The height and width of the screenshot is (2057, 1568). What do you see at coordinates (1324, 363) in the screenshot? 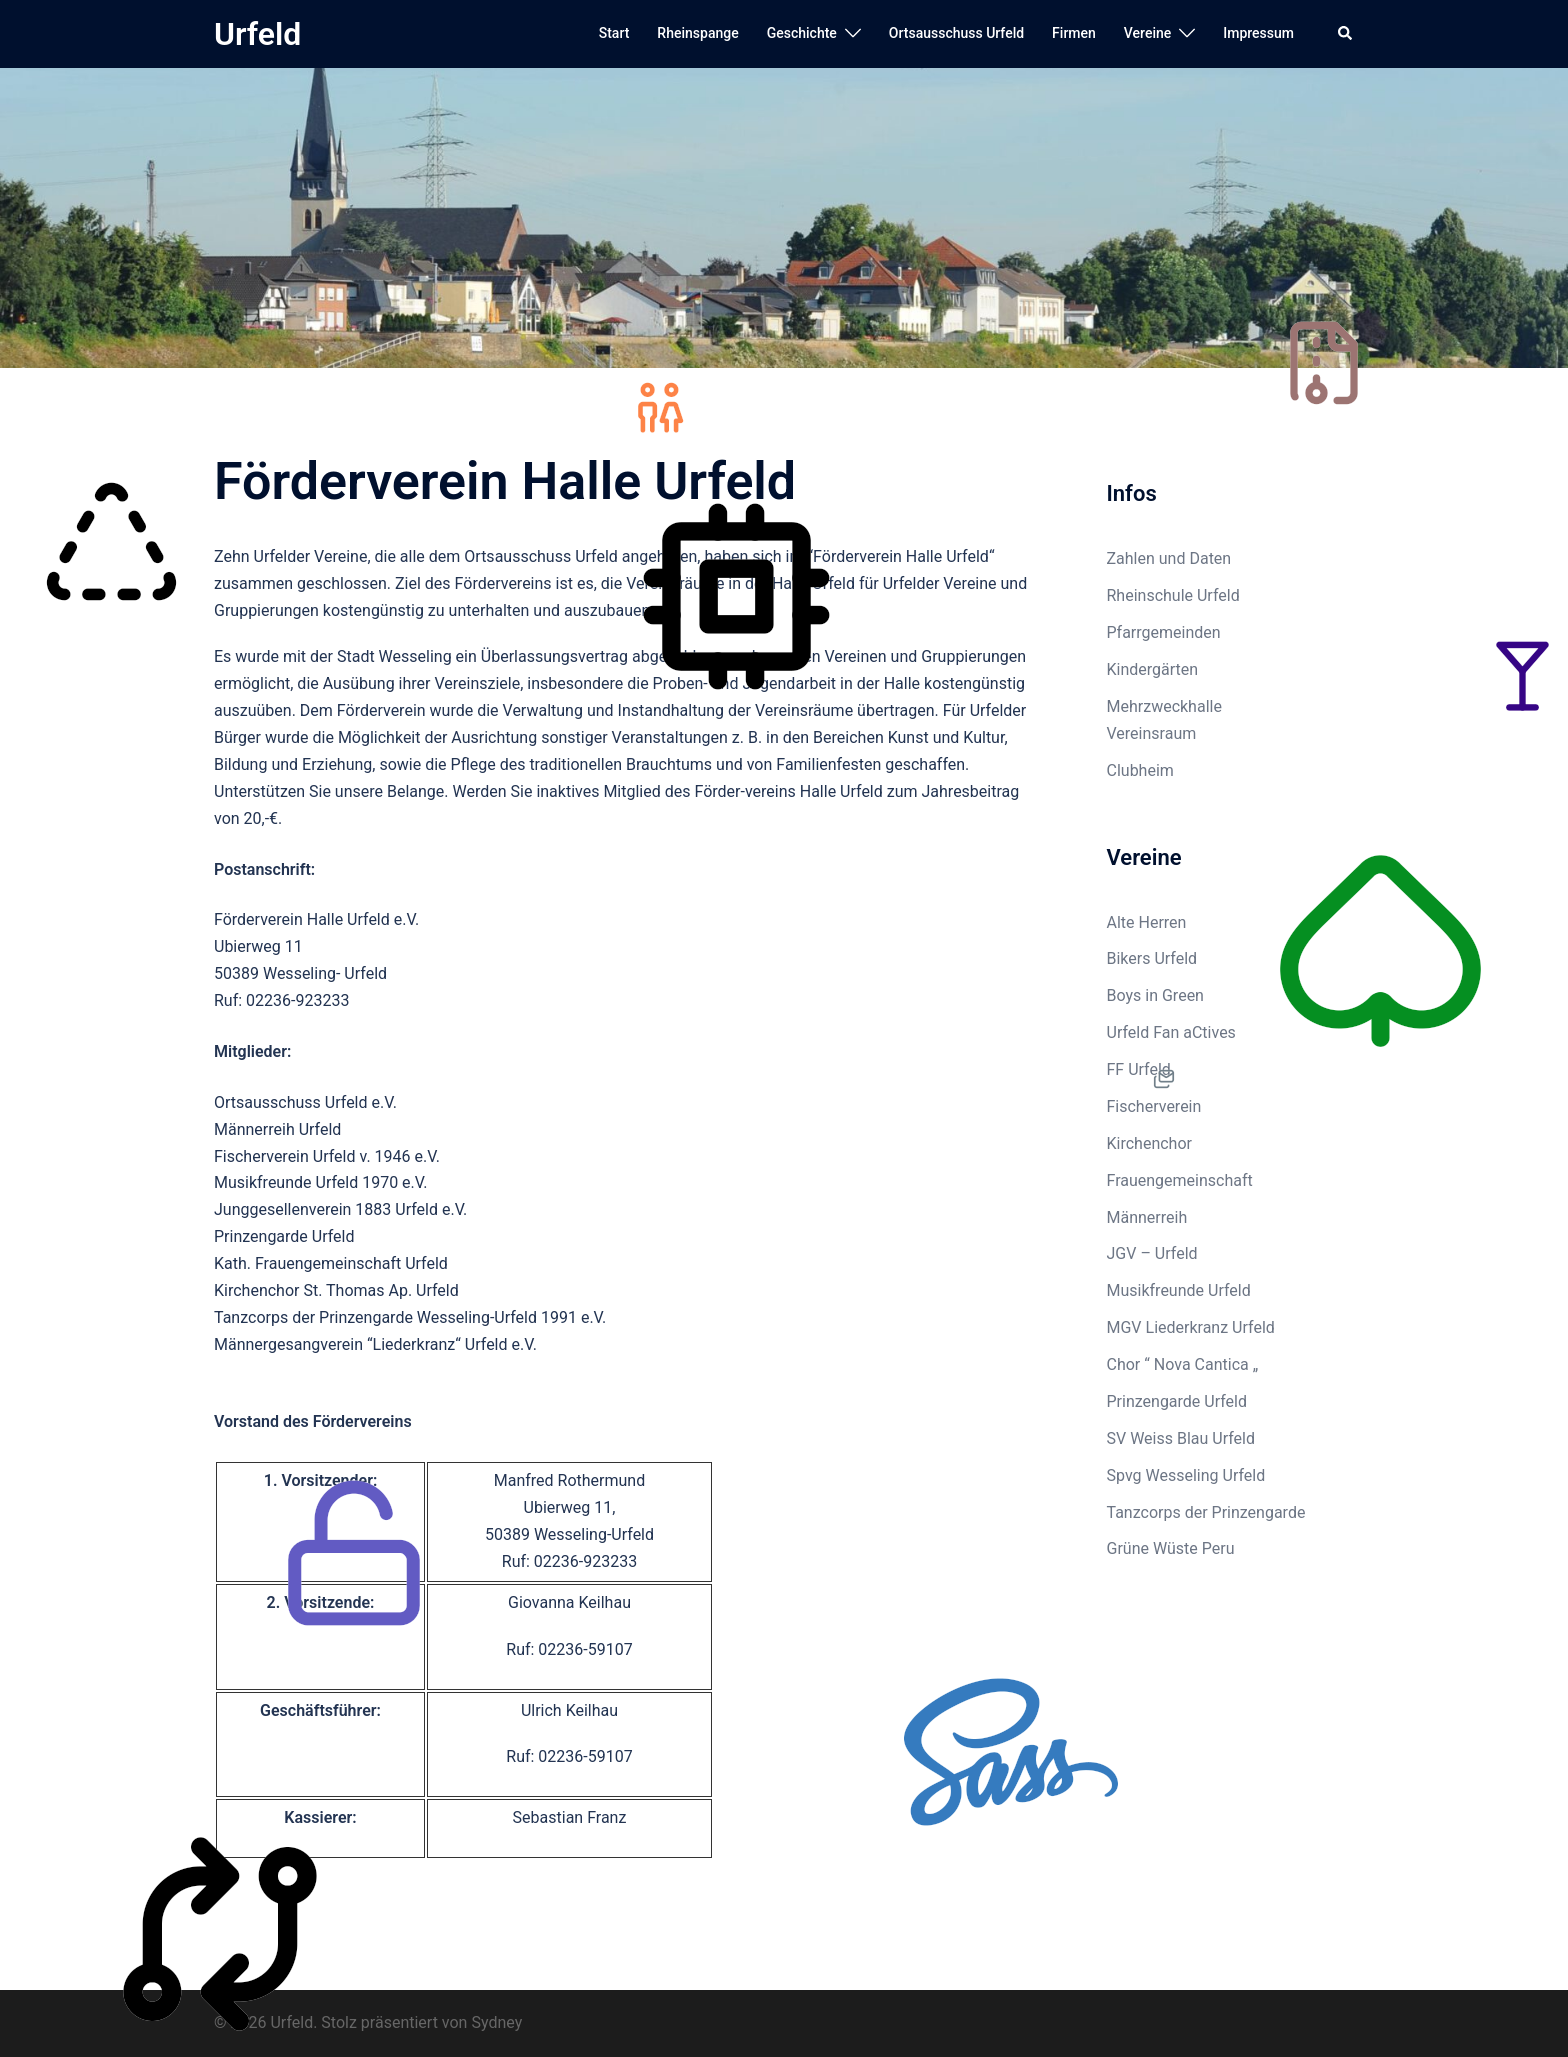
I see `open a compressed or zipped file` at bounding box center [1324, 363].